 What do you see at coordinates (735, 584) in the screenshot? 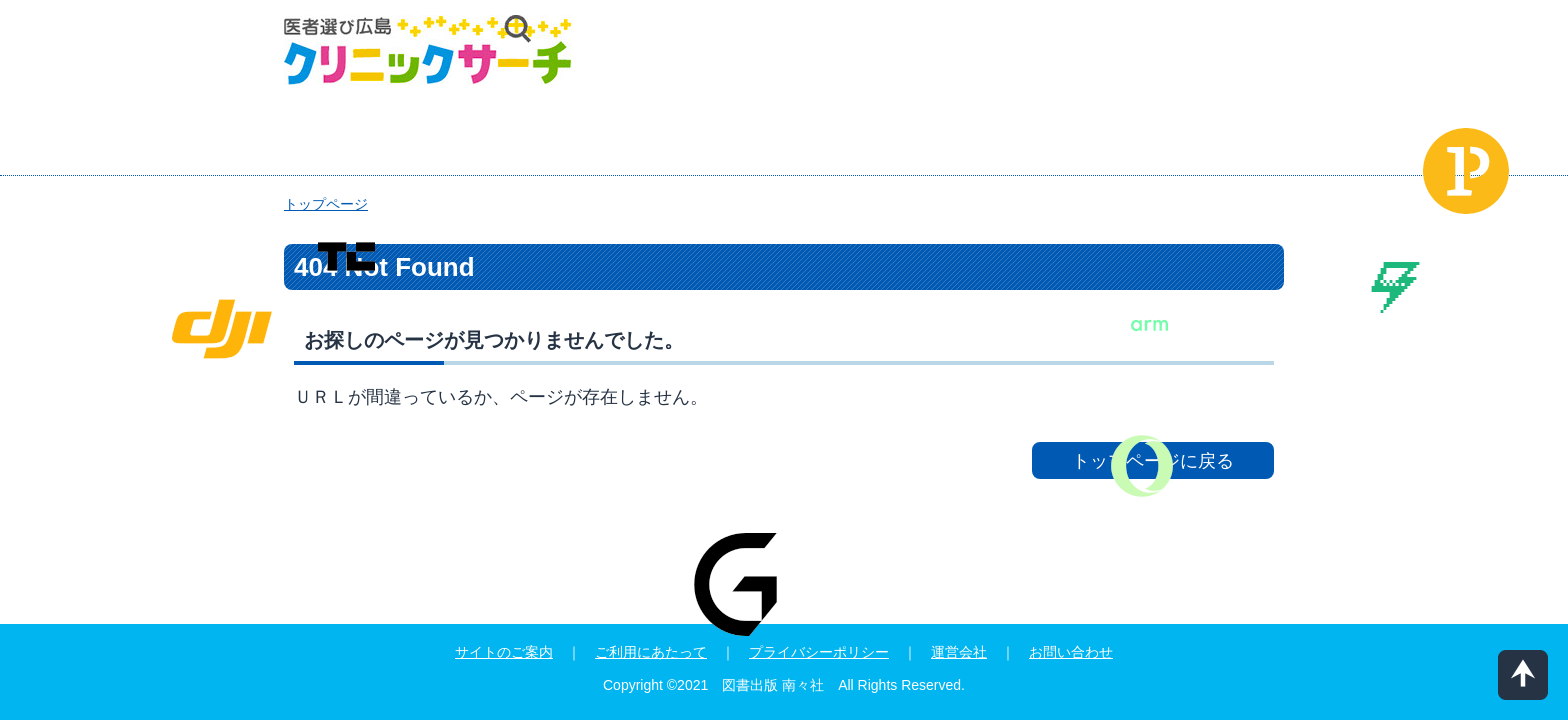
I see `visit the Great Learning website or platform` at bounding box center [735, 584].